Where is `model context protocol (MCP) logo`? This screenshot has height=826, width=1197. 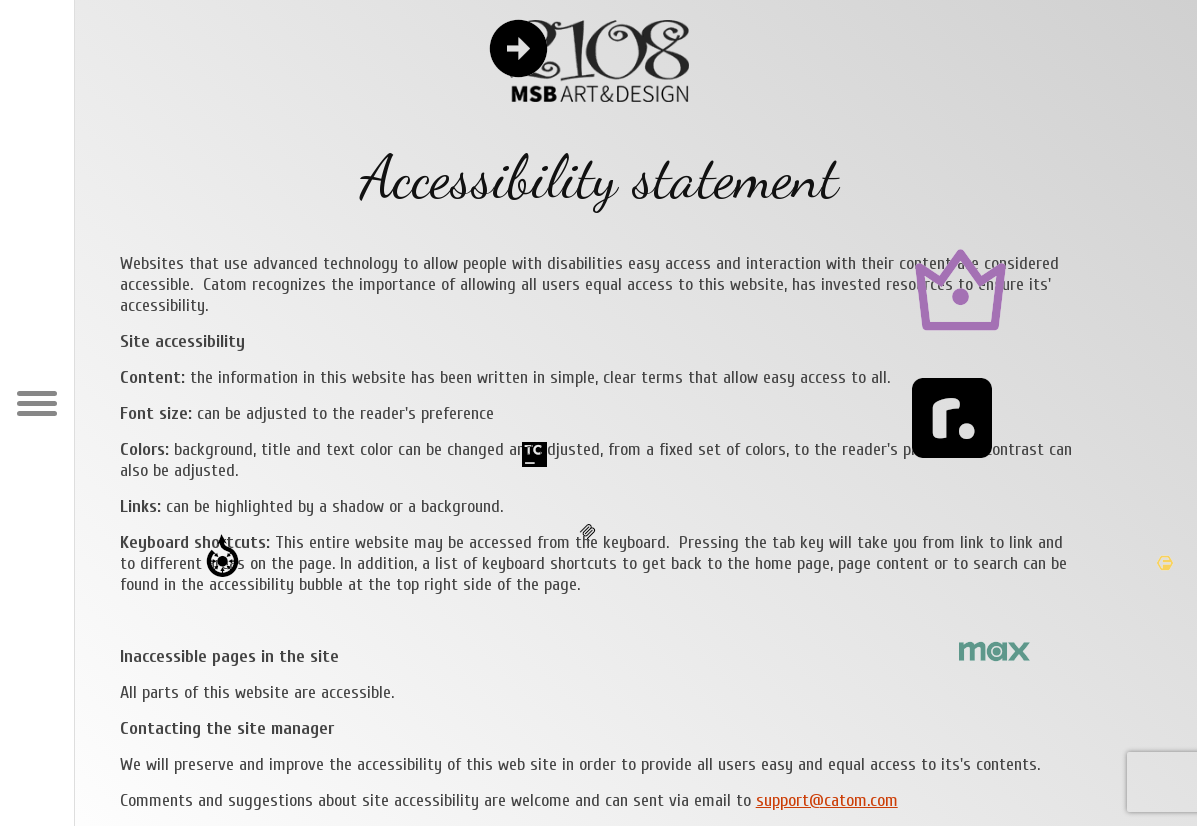 model context protocol (MCP) logo is located at coordinates (587, 532).